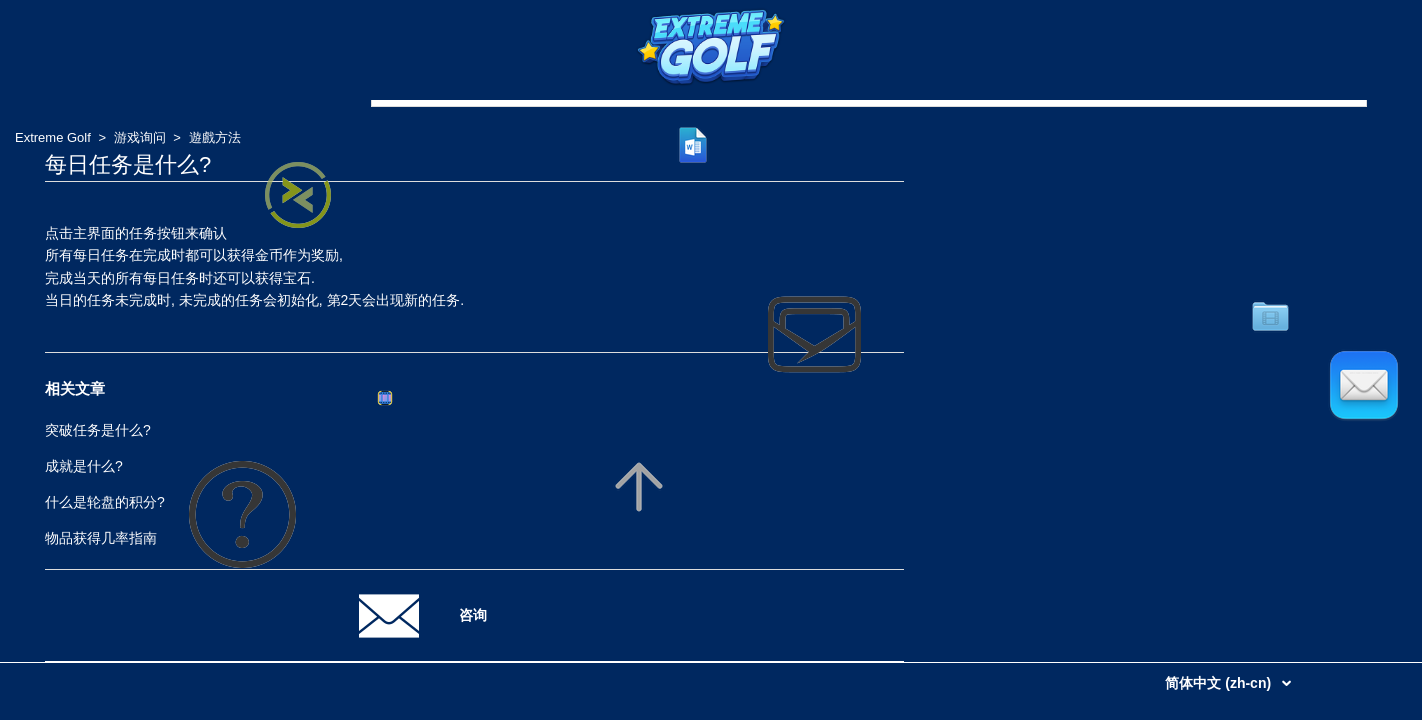 The height and width of the screenshot is (720, 1422). What do you see at coordinates (298, 195) in the screenshot?
I see `open remmina remote desktop client` at bounding box center [298, 195].